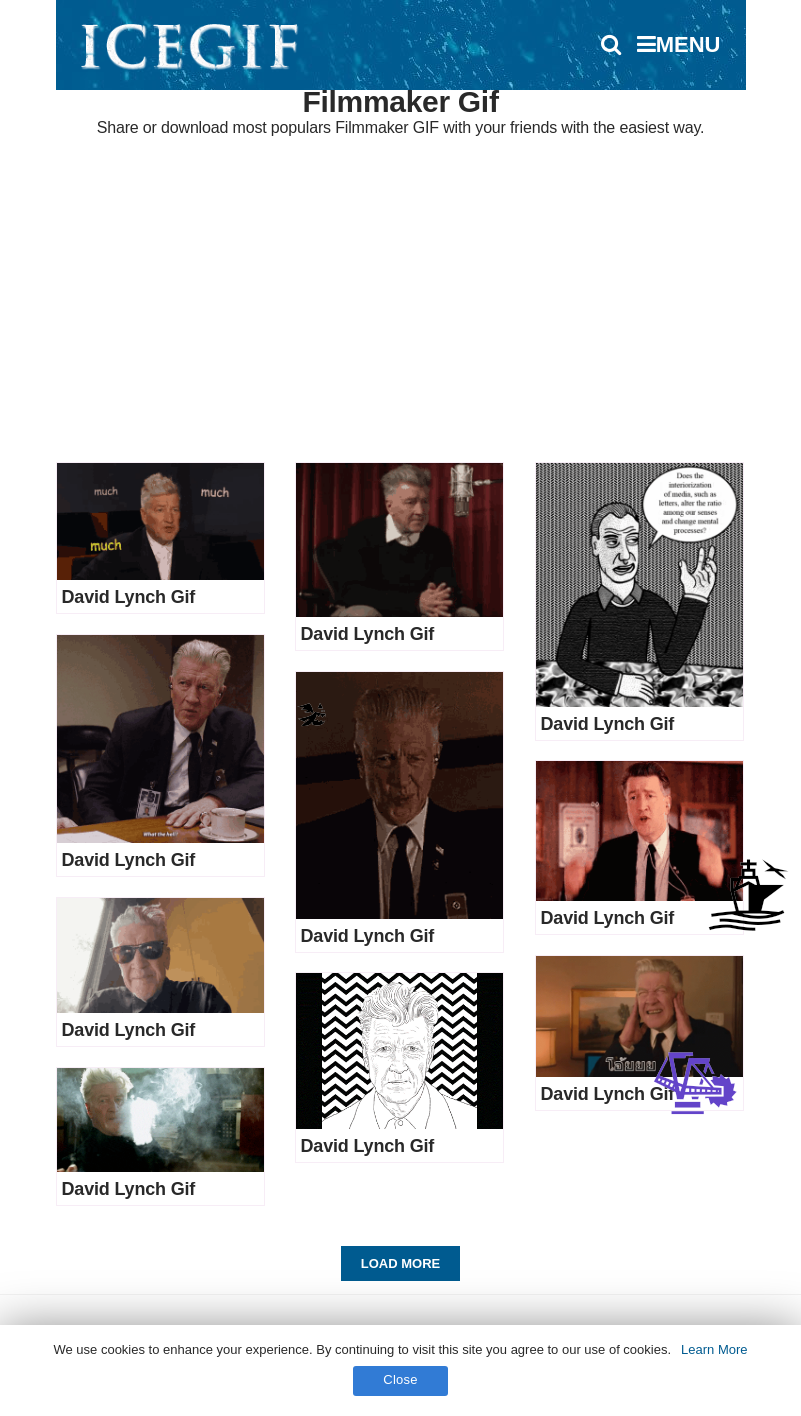  What do you see at coordinates (748, 898) in the screenshot?
I see `aircraft carrier unit in a strategy game` at bounding box center [748, 898].